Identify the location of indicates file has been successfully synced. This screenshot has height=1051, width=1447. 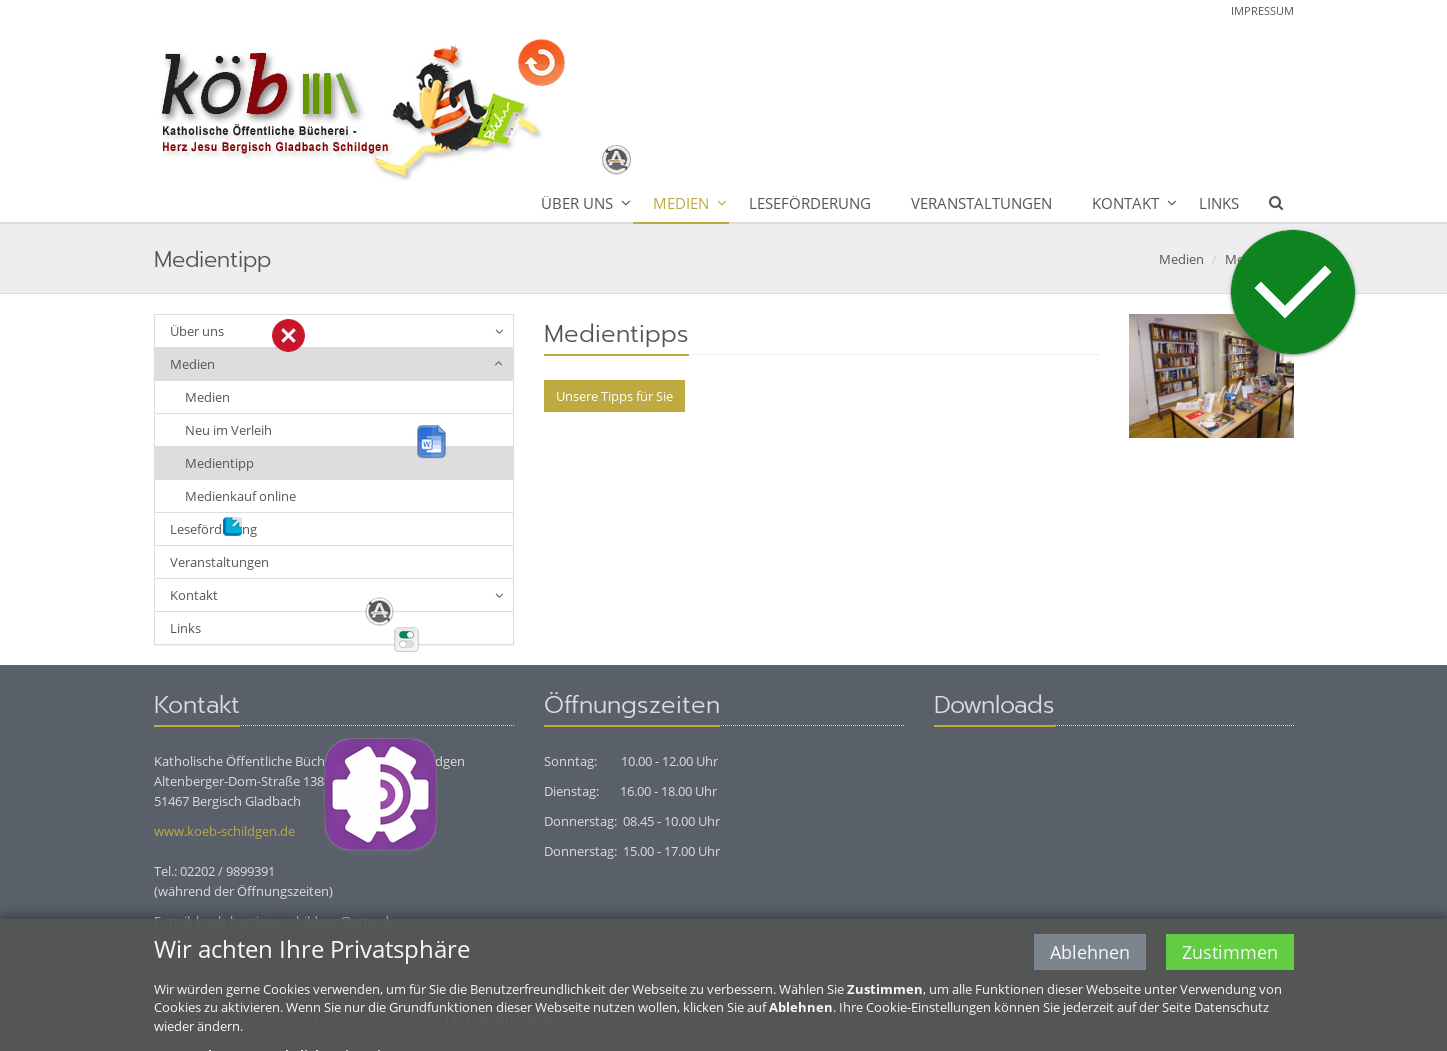
(1293, 292).